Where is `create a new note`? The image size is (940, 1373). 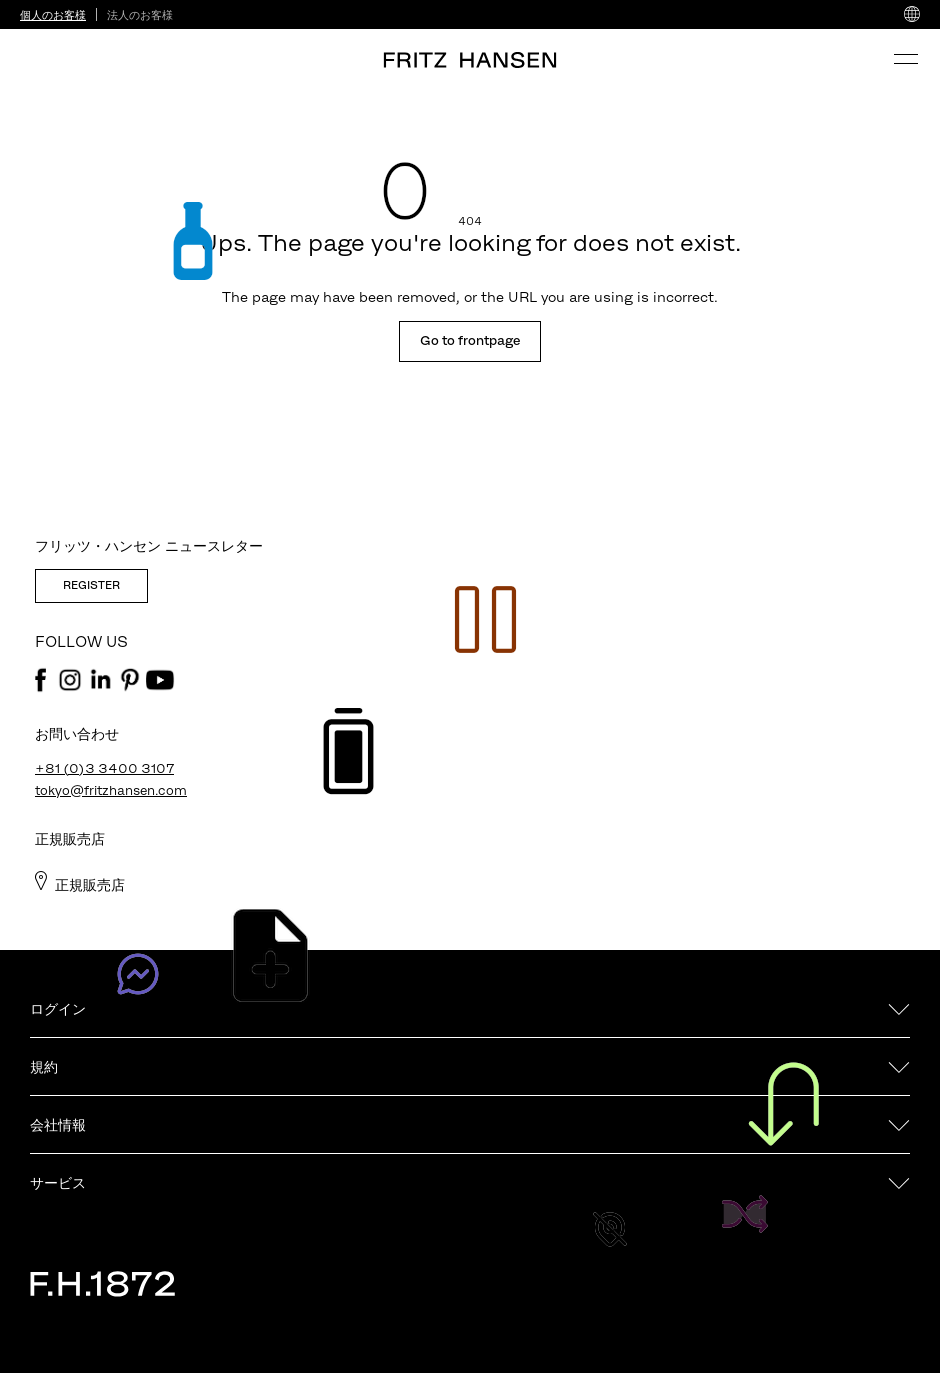
create a new note is located at coordinates (270, 955).